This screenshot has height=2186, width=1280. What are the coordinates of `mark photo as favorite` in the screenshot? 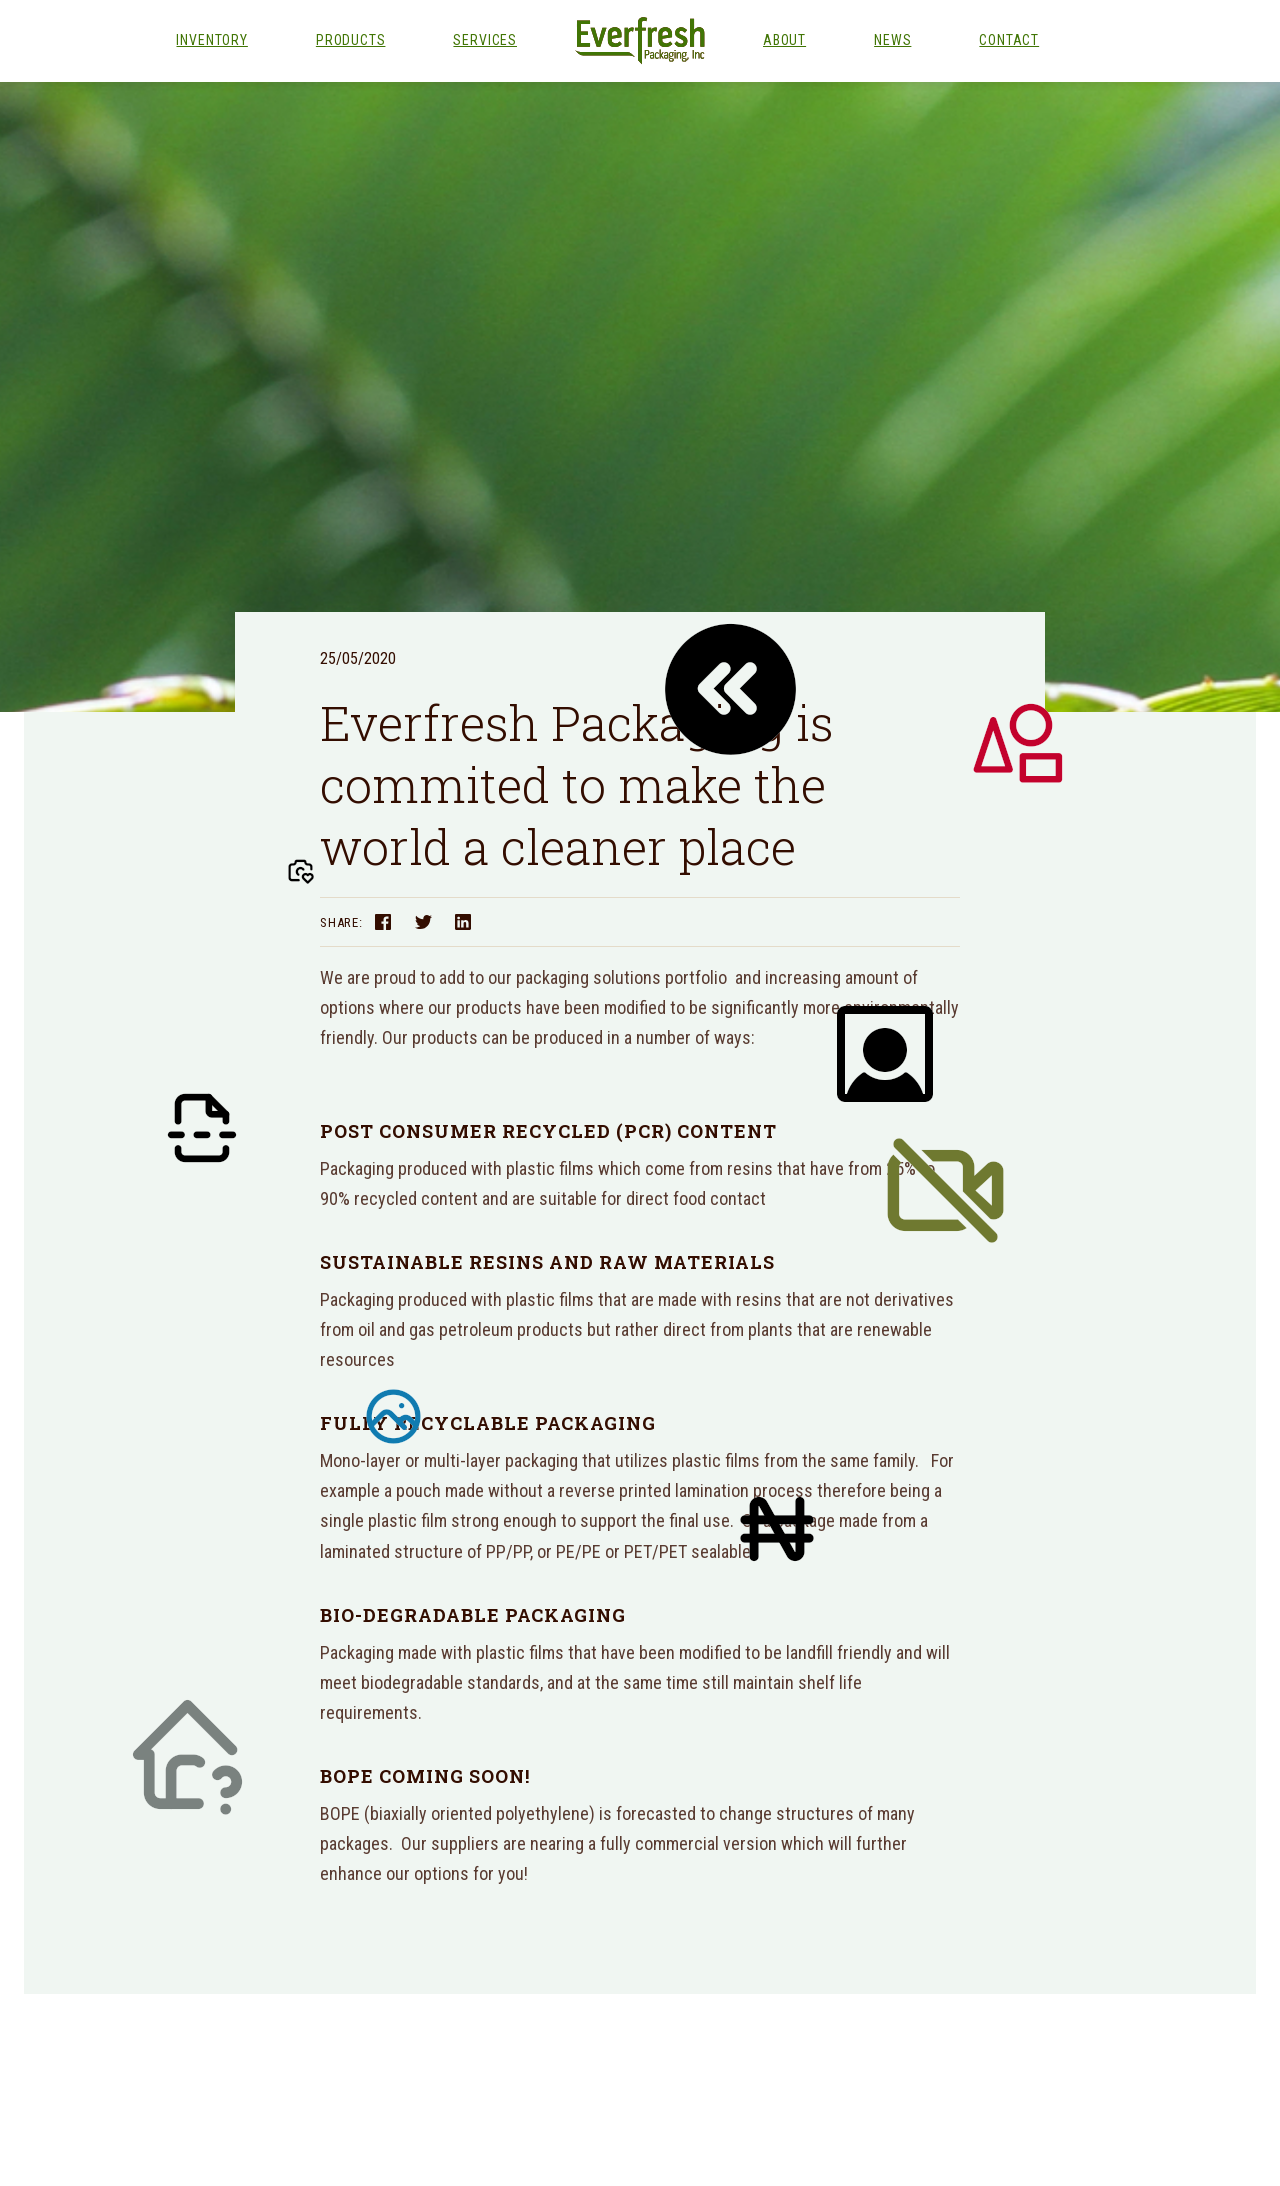 It's located at (300, 870).